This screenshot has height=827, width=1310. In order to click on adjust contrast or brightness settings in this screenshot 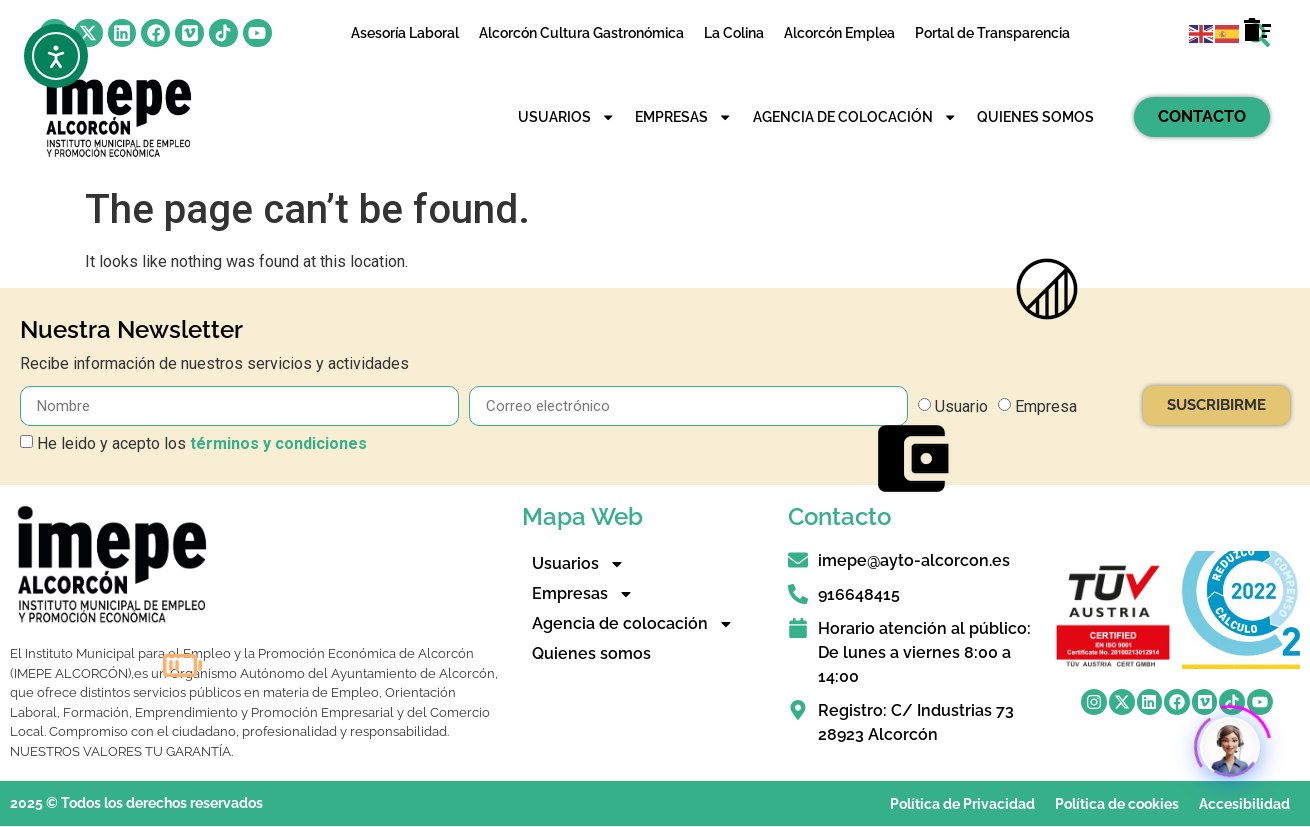, I will do `click(1047, 289)`.